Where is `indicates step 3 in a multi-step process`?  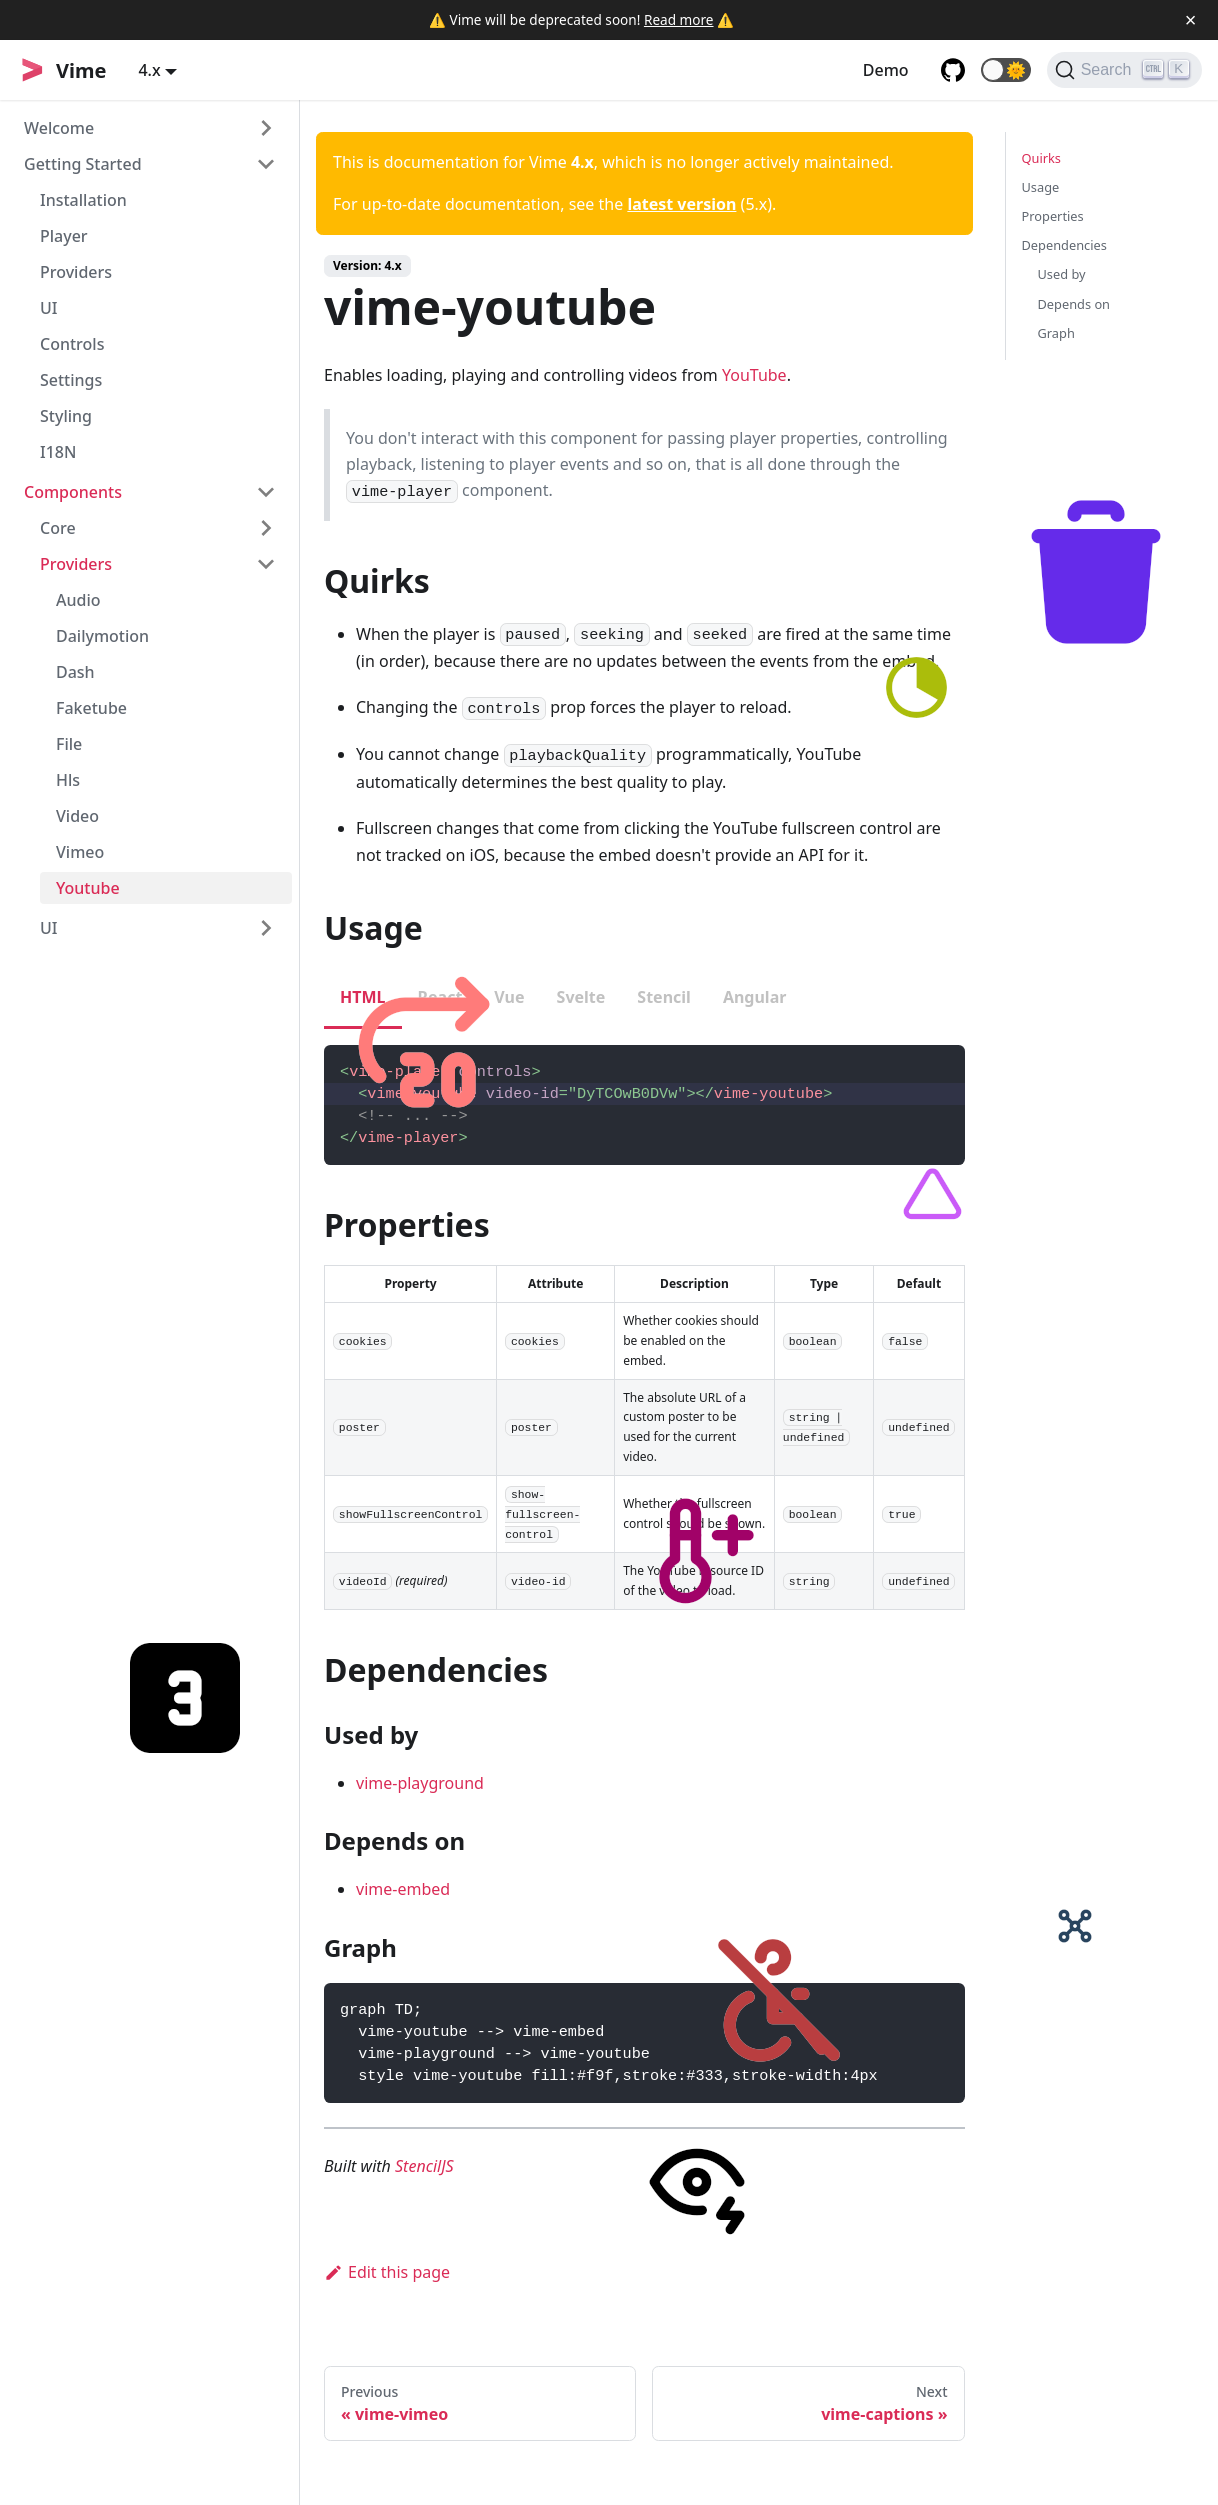 indicates step 3 in a multi-step process is located at coordinates (185, 1698).